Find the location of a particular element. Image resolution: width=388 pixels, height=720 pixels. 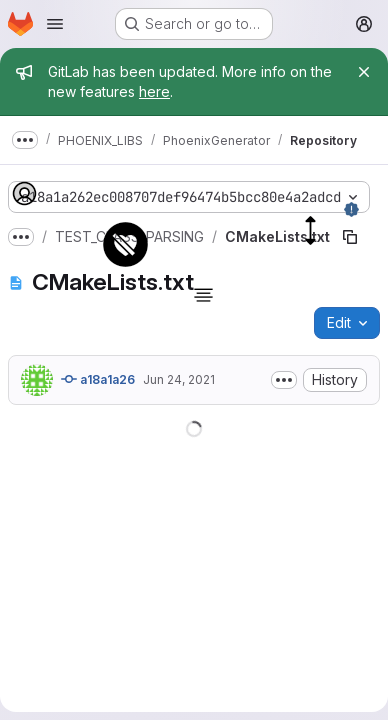

center align text is located at coordinates (203, 295).